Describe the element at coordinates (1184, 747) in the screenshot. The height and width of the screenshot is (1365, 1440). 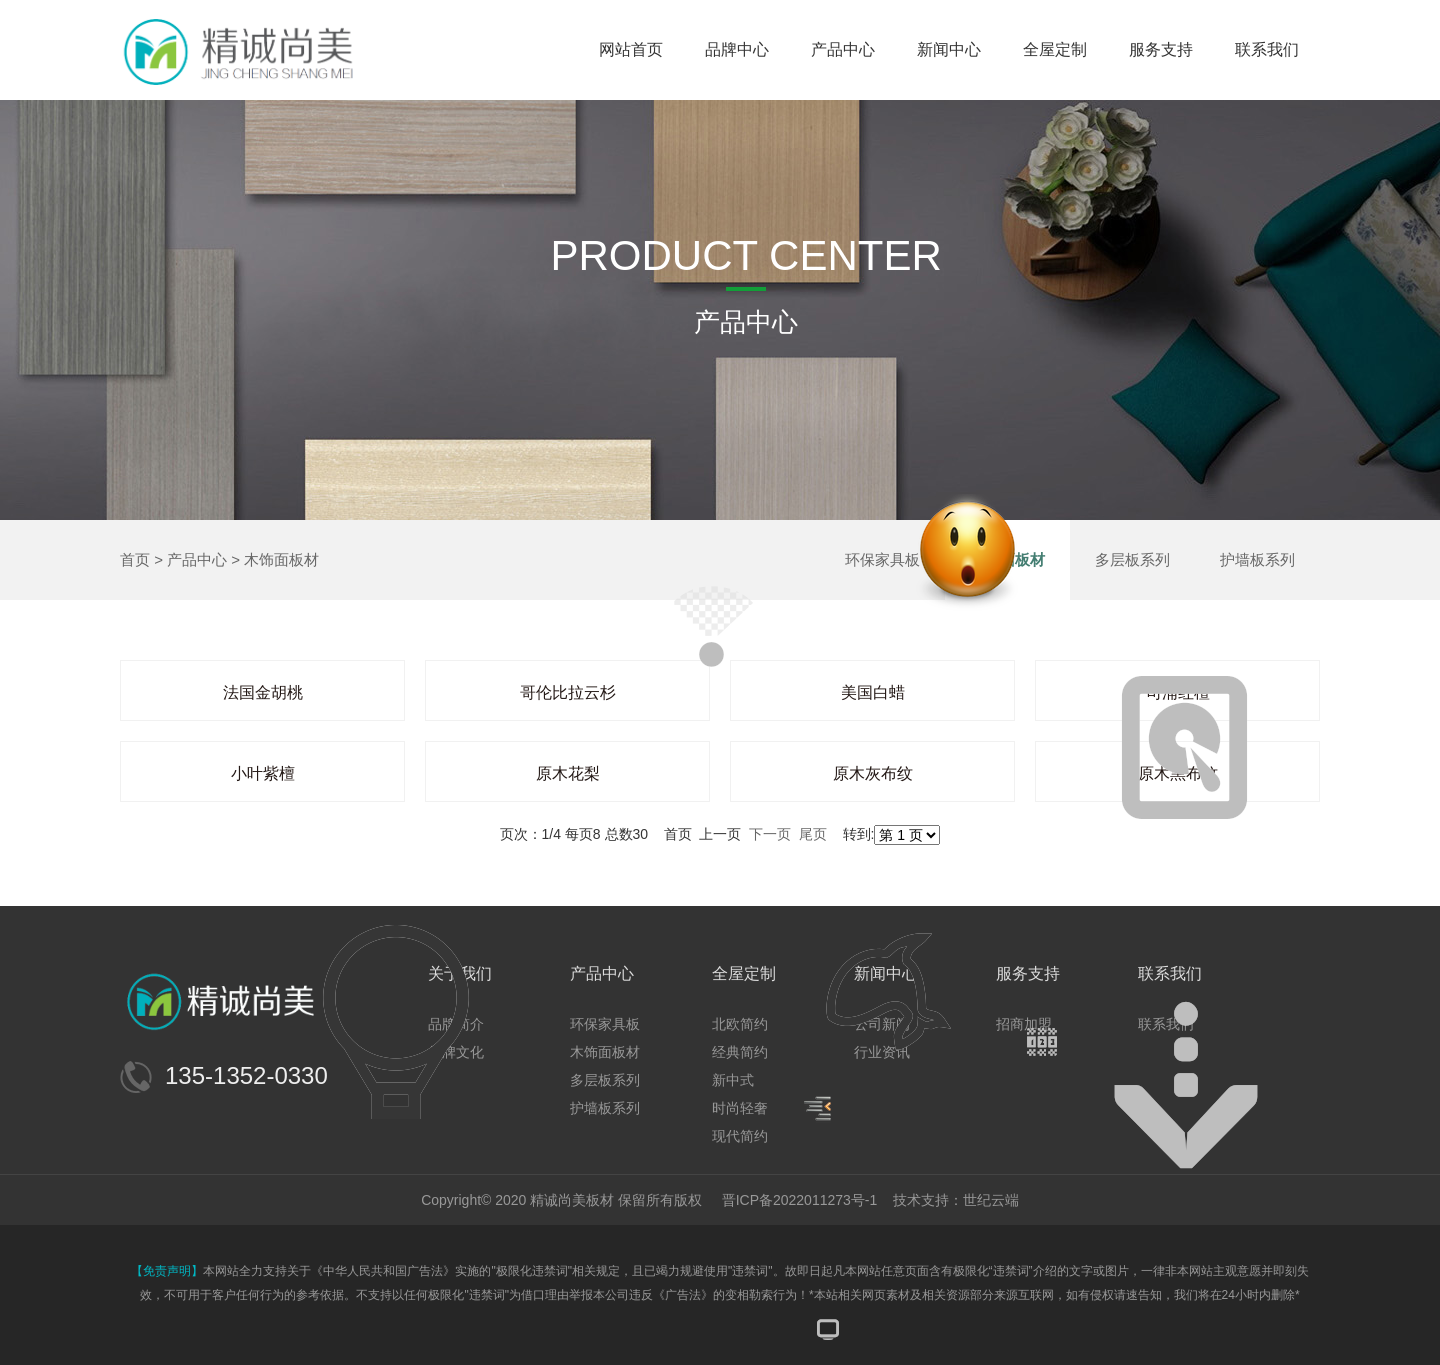
I see `access system hard drive` at that location.